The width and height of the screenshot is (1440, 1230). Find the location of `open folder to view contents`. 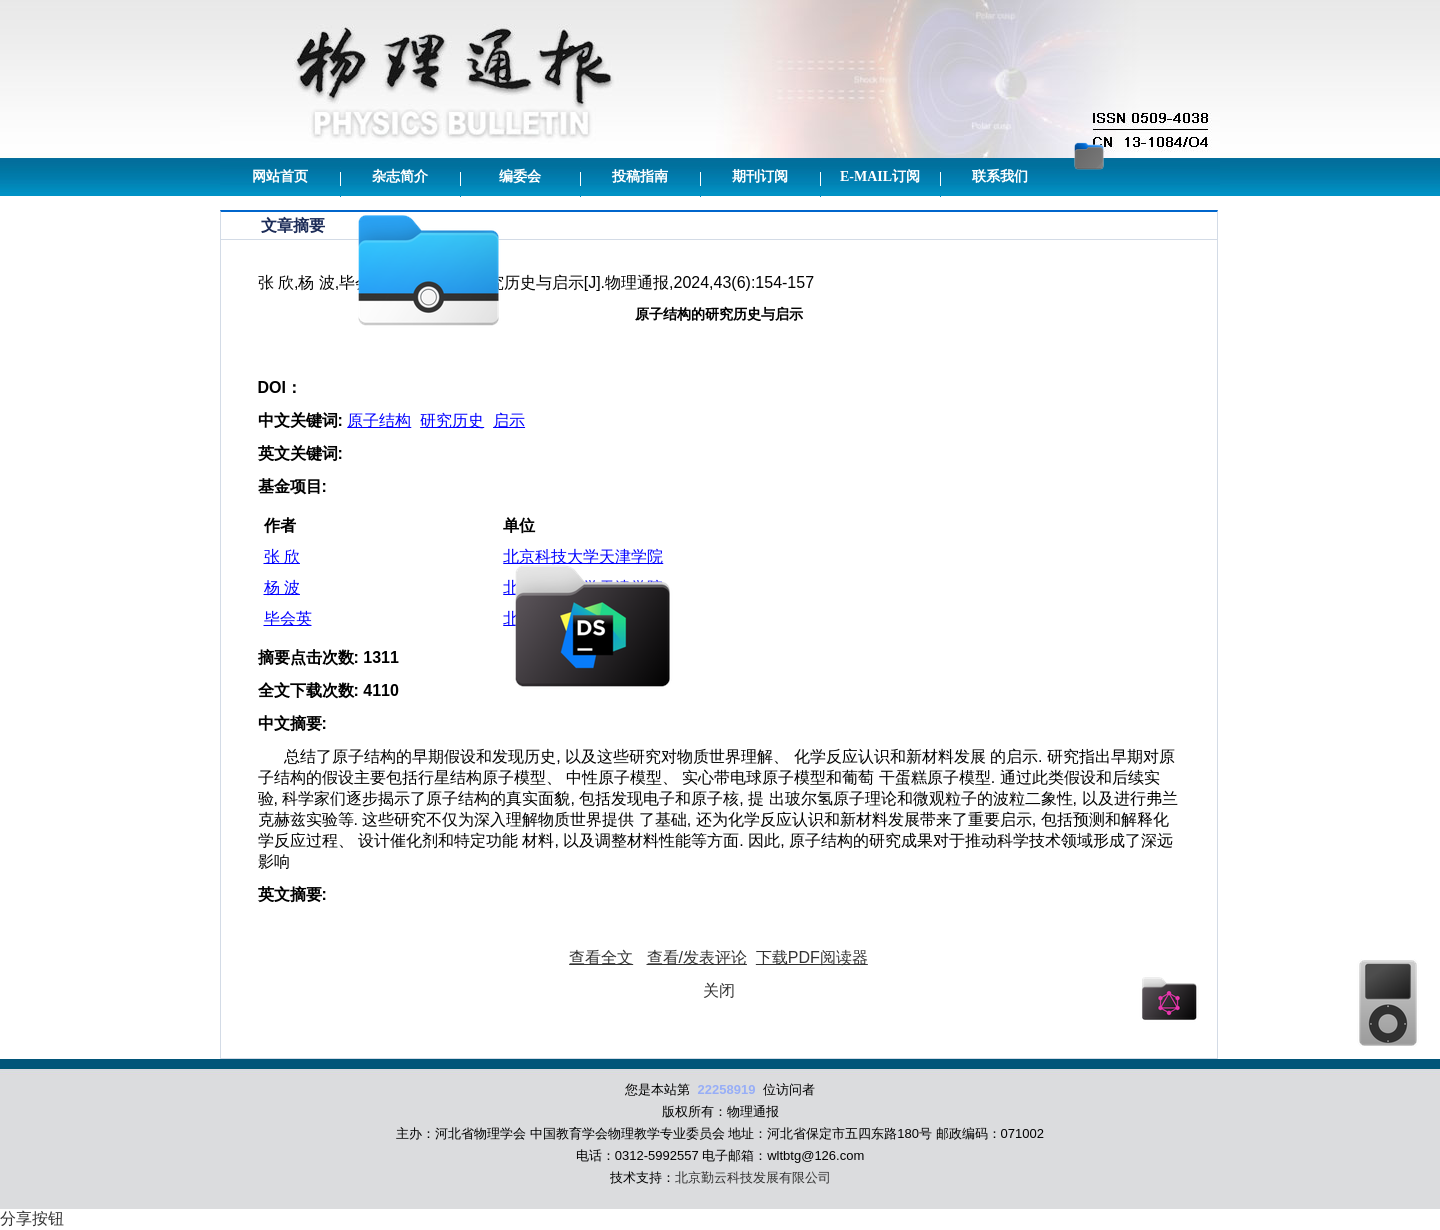

open folder to view contents is located at coordinates (1089, 156).